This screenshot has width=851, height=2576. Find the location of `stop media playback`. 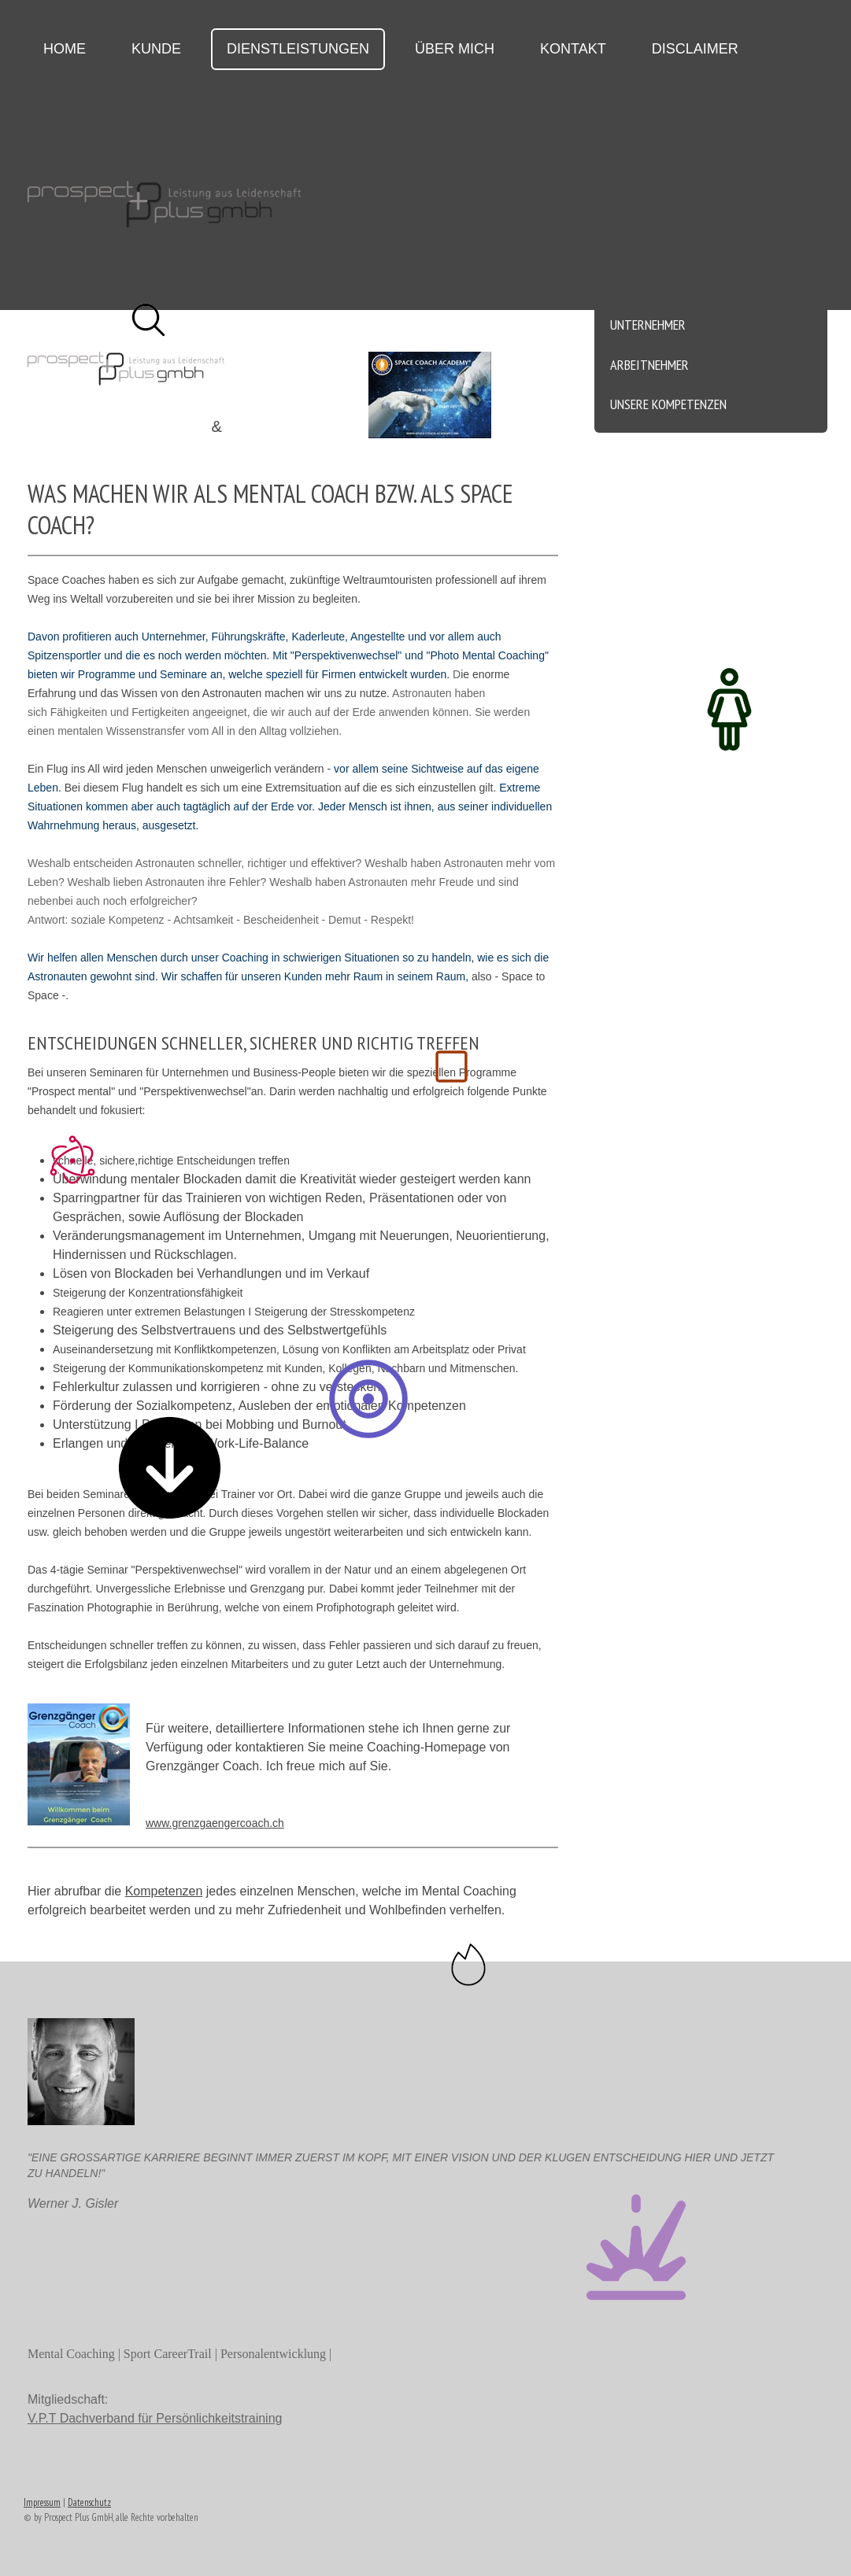

stop media playback is located at coordinates (451, 1066).